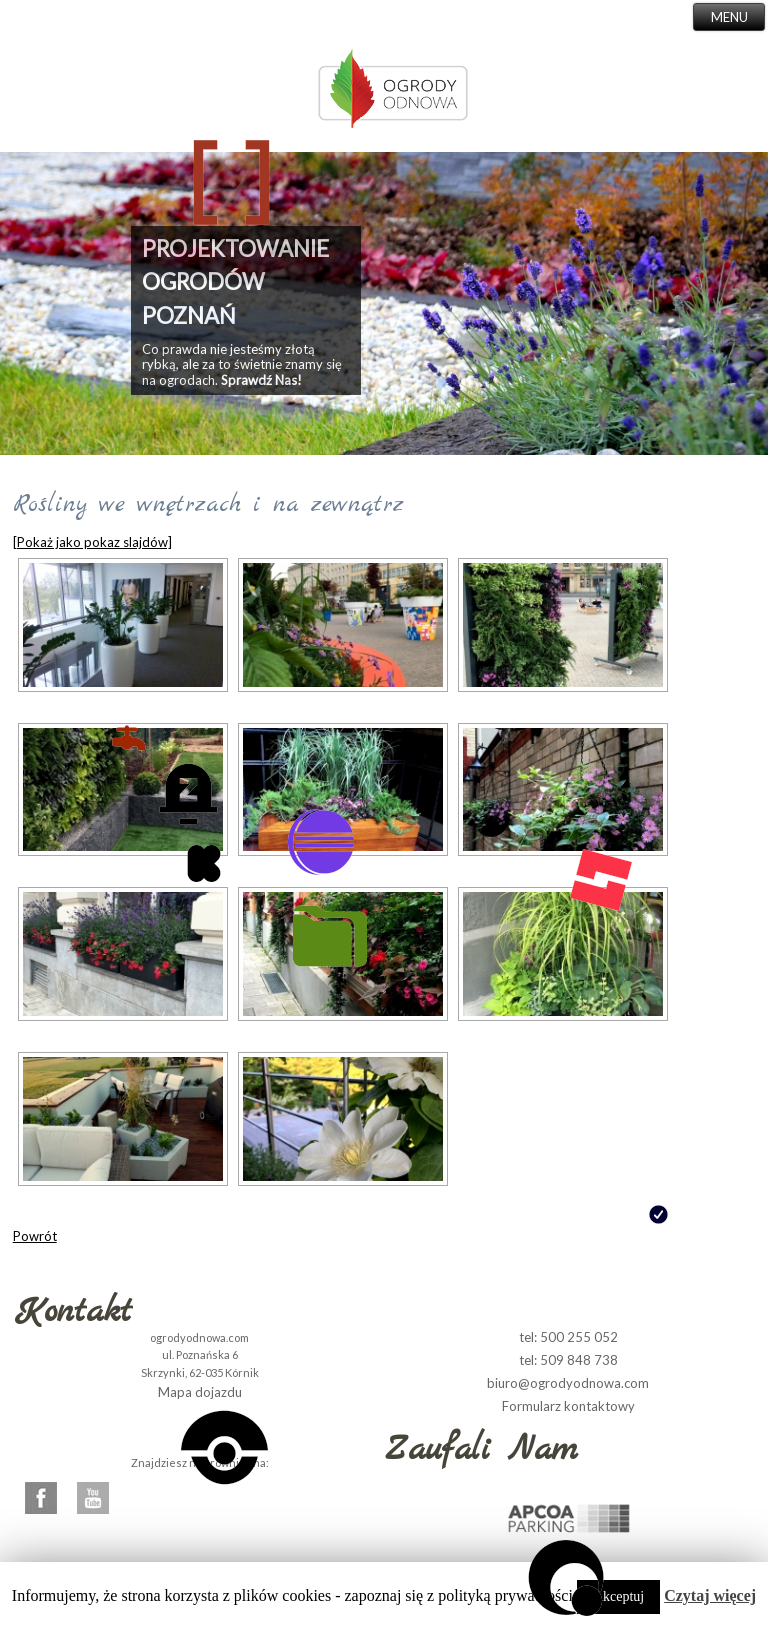 Image resolution: width=768 pixels, height=1627 pixels. Describe the element at coordinates (231, 182) in the screenshot. I see `access code editor or development tools` at that location.